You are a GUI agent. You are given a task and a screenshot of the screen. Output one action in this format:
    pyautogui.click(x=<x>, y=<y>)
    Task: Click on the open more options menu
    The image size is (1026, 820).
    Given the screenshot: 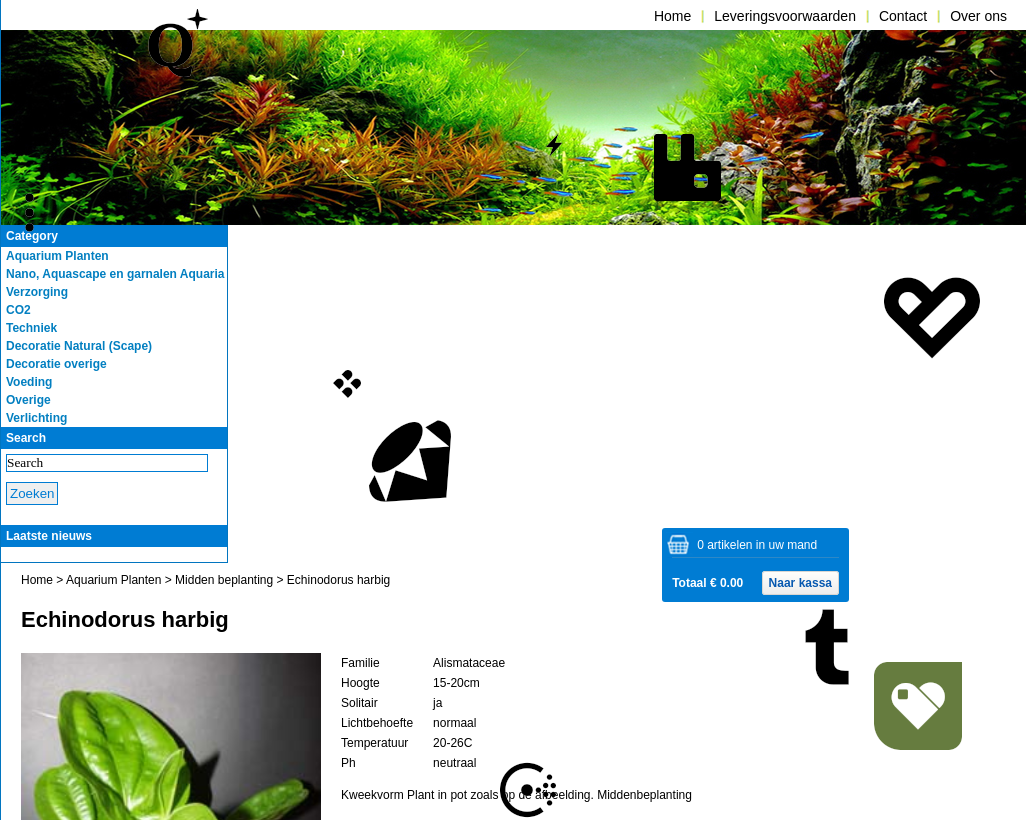 What is the action you would take?
    pyautogui.click(x=29, y=212)
    